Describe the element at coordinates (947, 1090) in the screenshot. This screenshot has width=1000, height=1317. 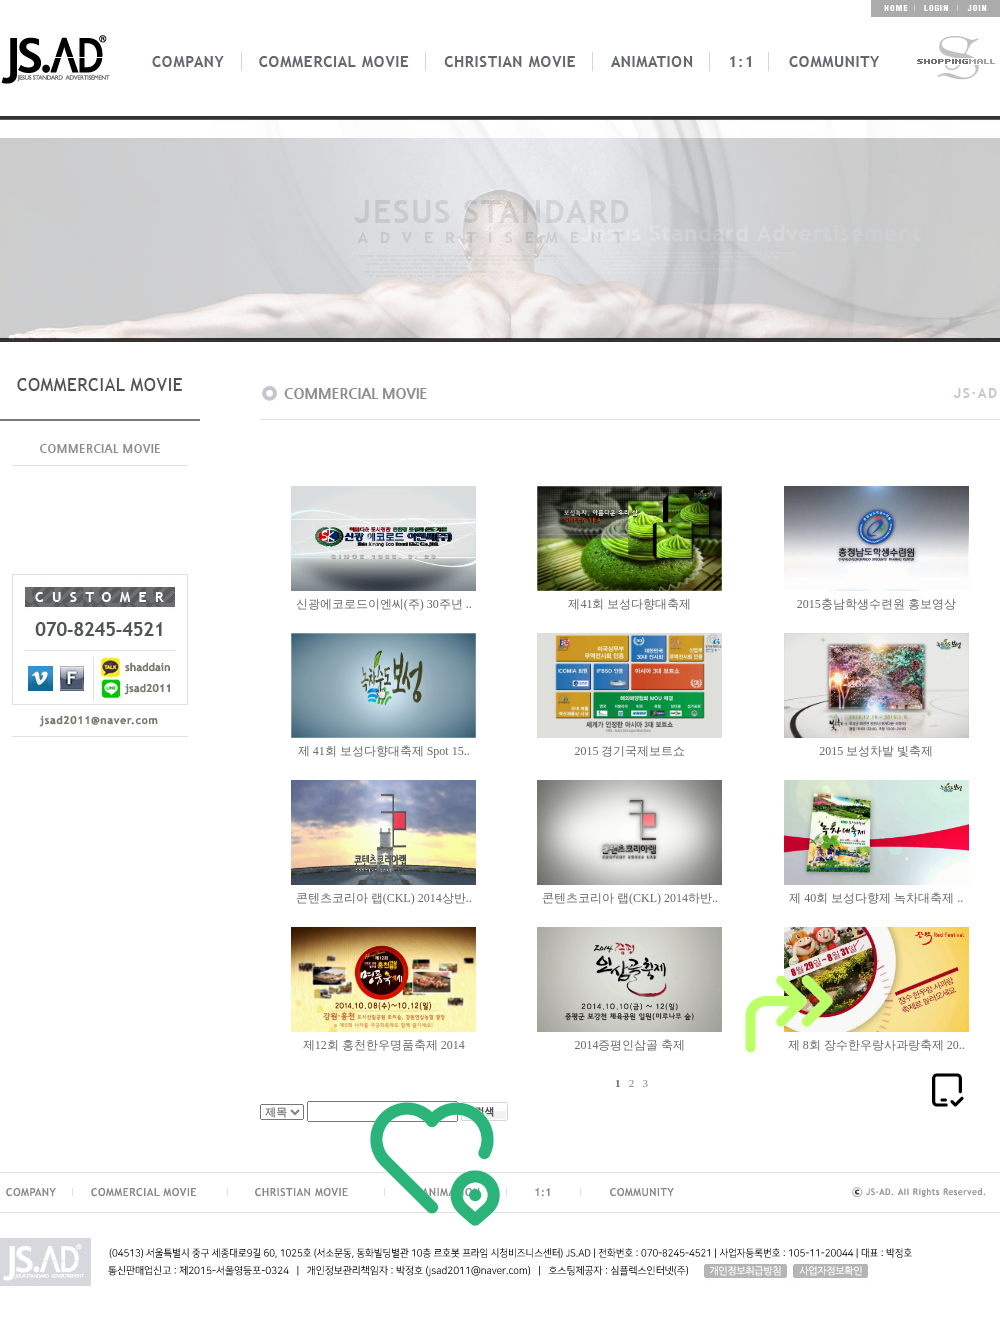
I see `ipad successfully connected or paired` at that location.